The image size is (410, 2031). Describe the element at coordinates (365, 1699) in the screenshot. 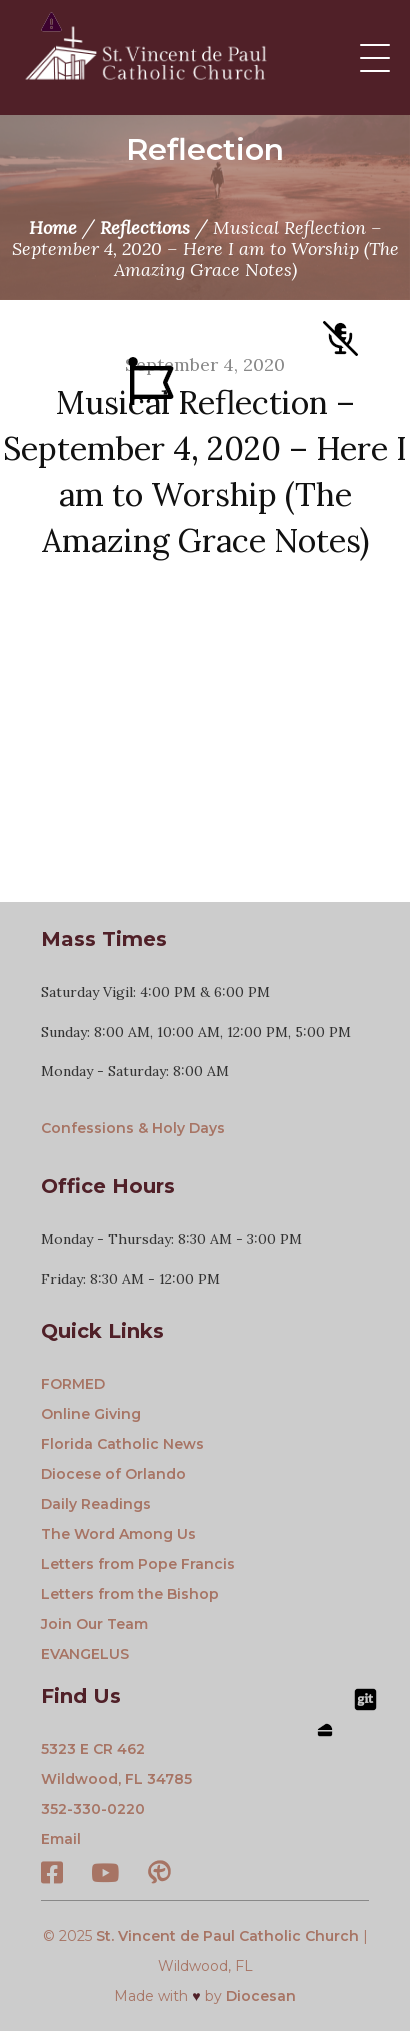

I see `git version control logo` at that location.